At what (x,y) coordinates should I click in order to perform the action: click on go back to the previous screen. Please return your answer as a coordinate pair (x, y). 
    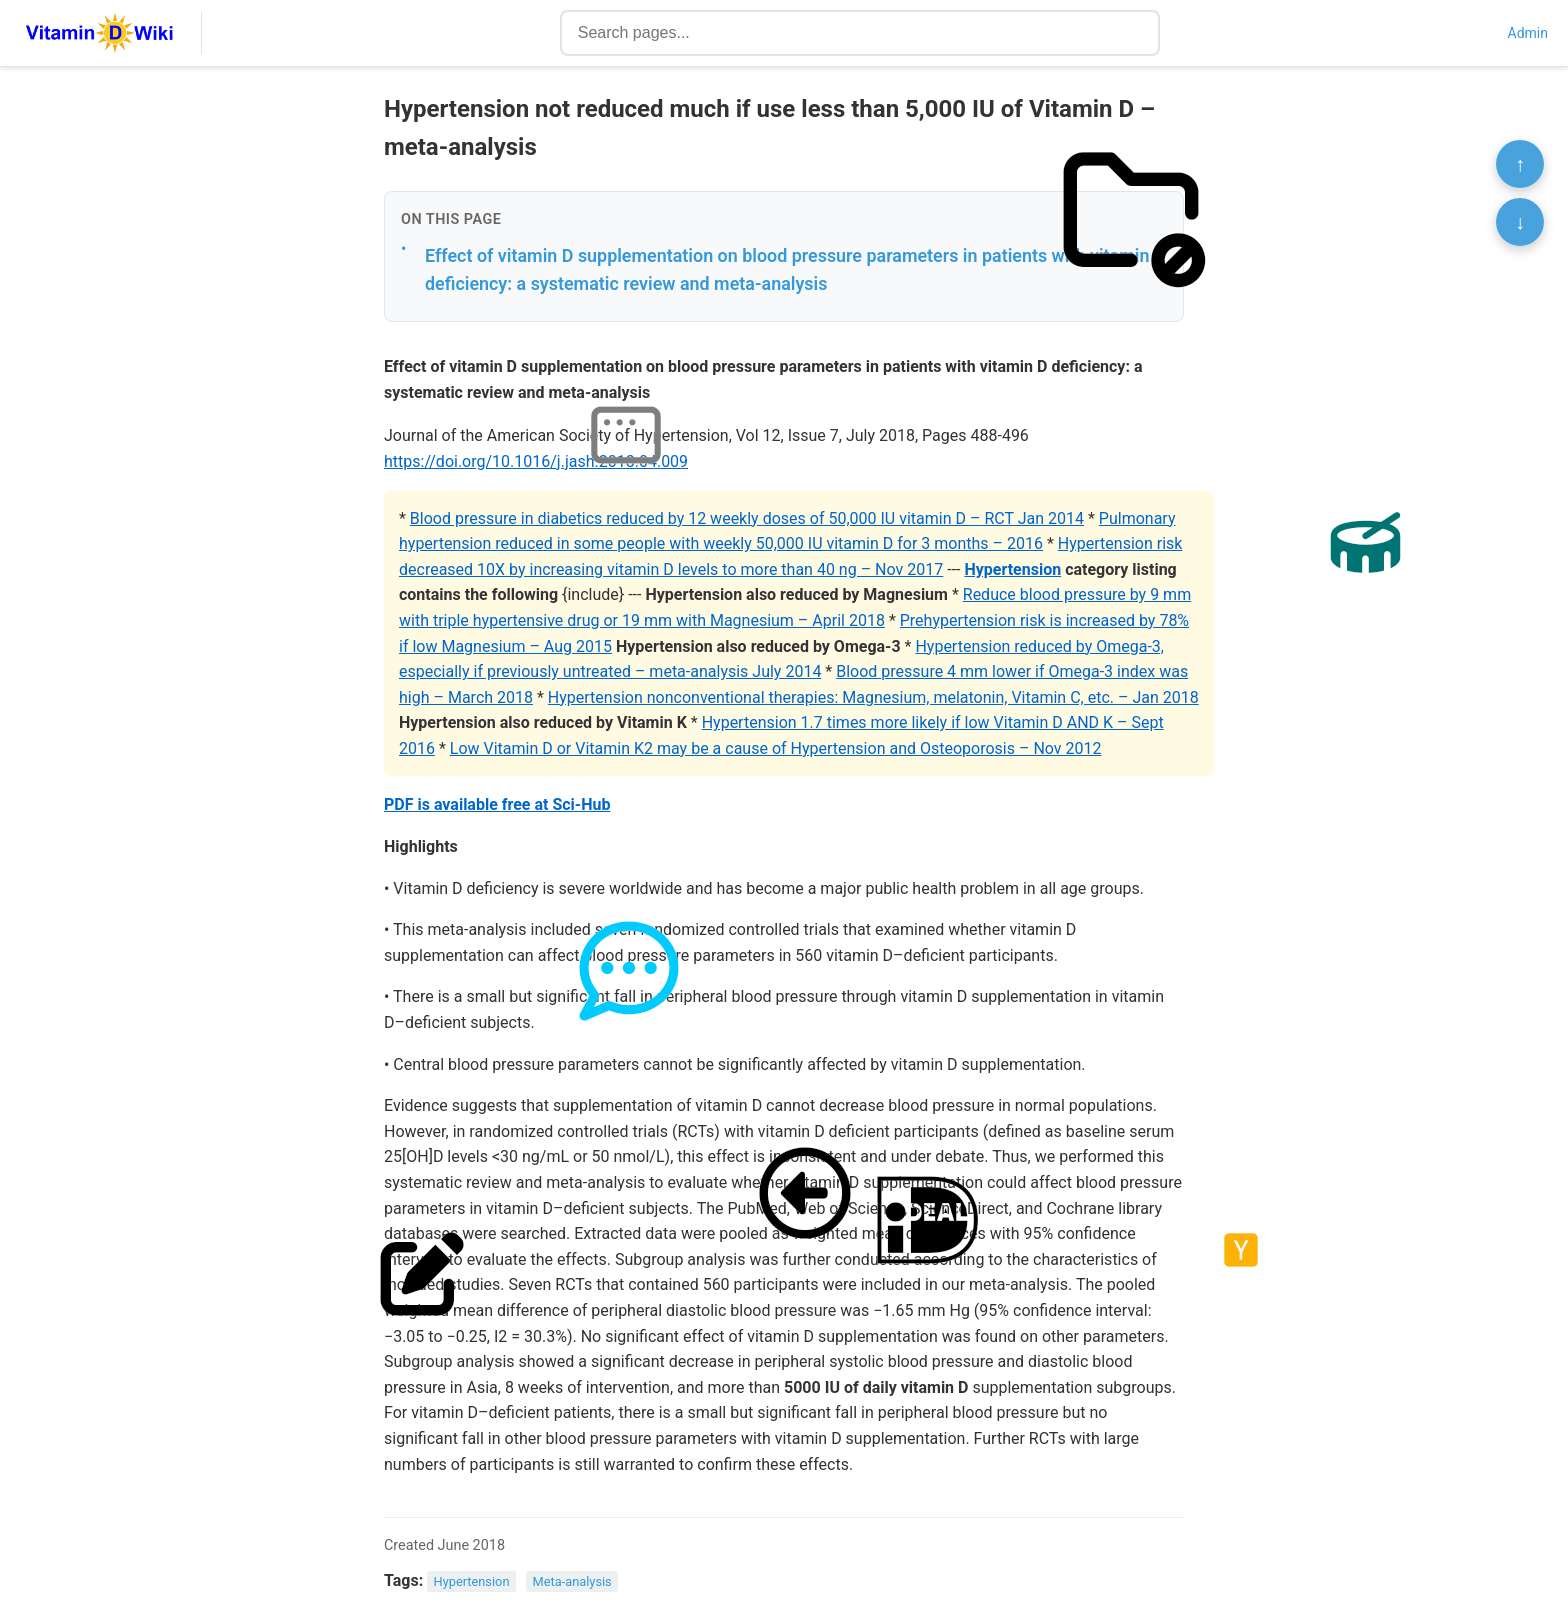
    Looking at the image, I should click on (805, 1193).